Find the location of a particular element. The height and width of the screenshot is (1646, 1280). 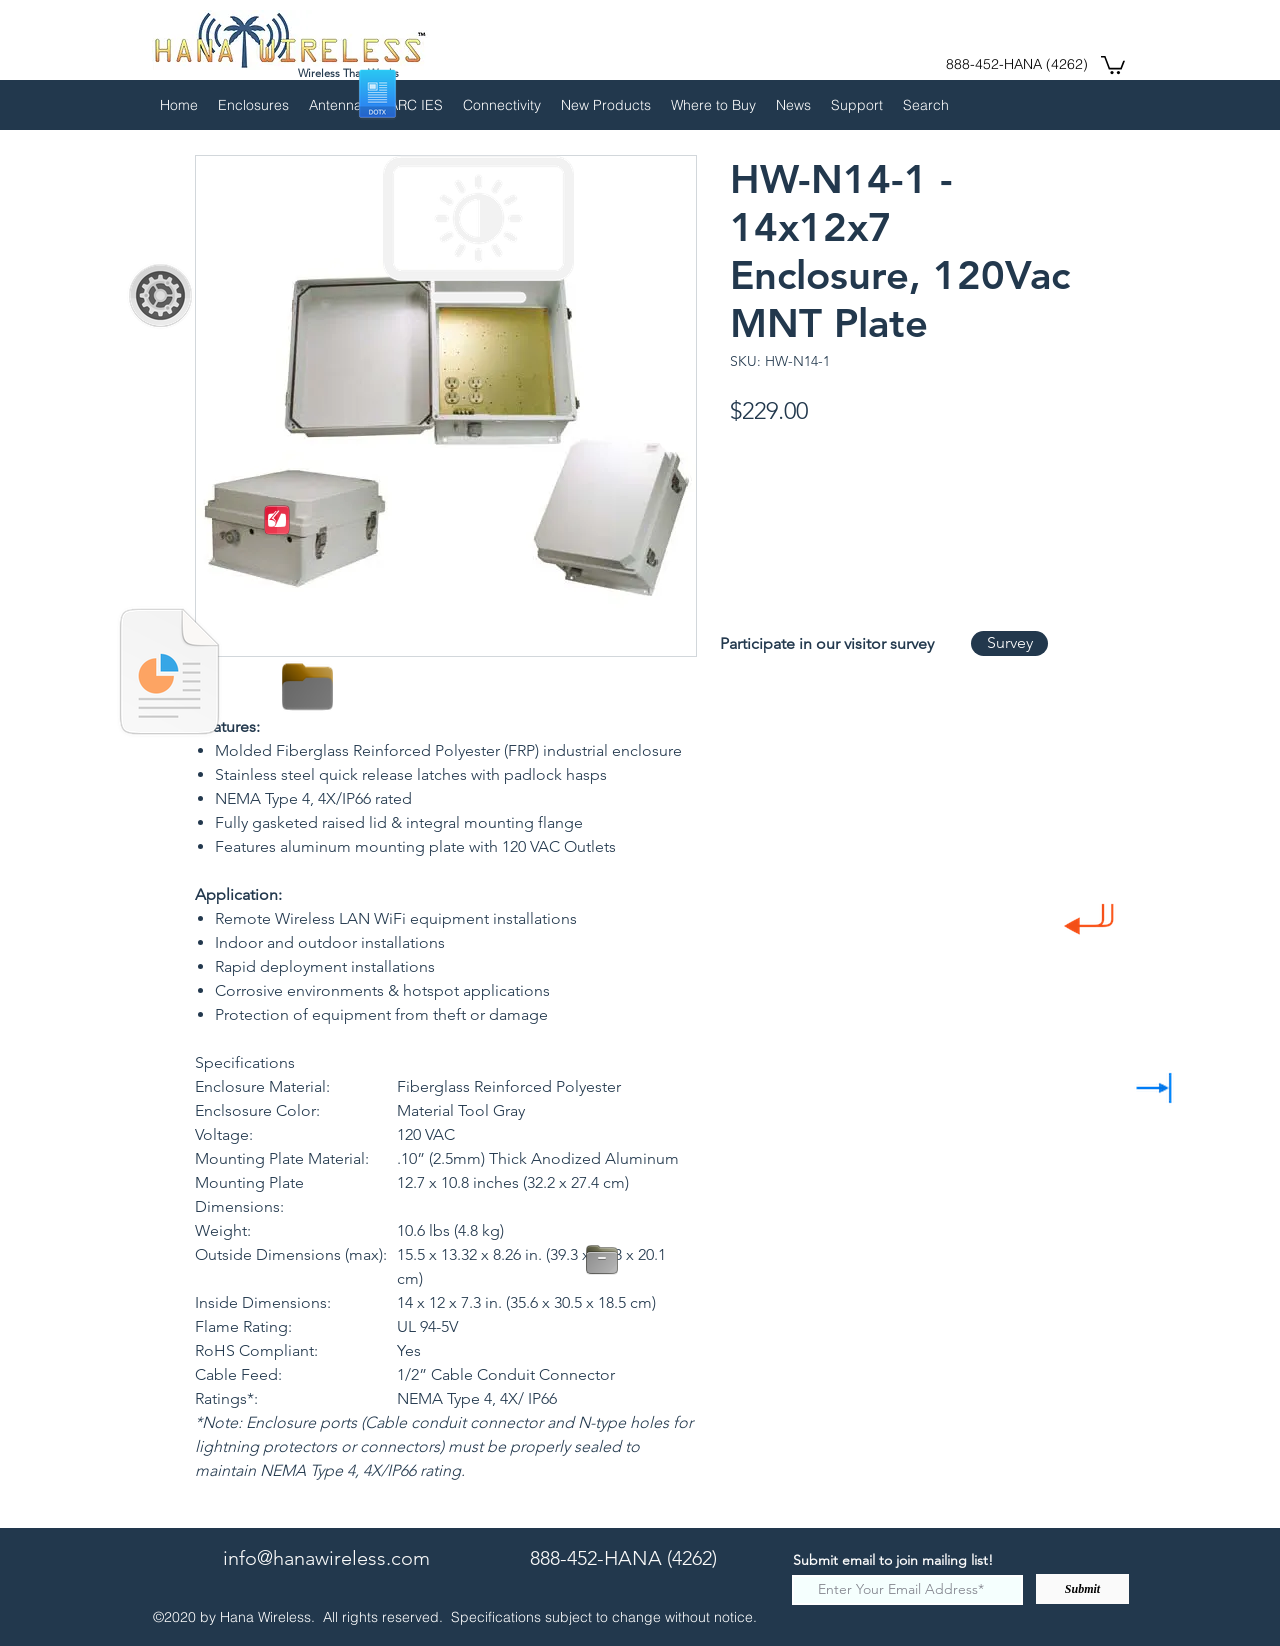

a microsoft word template file (.dotx) is located at coordinates (377, 94).